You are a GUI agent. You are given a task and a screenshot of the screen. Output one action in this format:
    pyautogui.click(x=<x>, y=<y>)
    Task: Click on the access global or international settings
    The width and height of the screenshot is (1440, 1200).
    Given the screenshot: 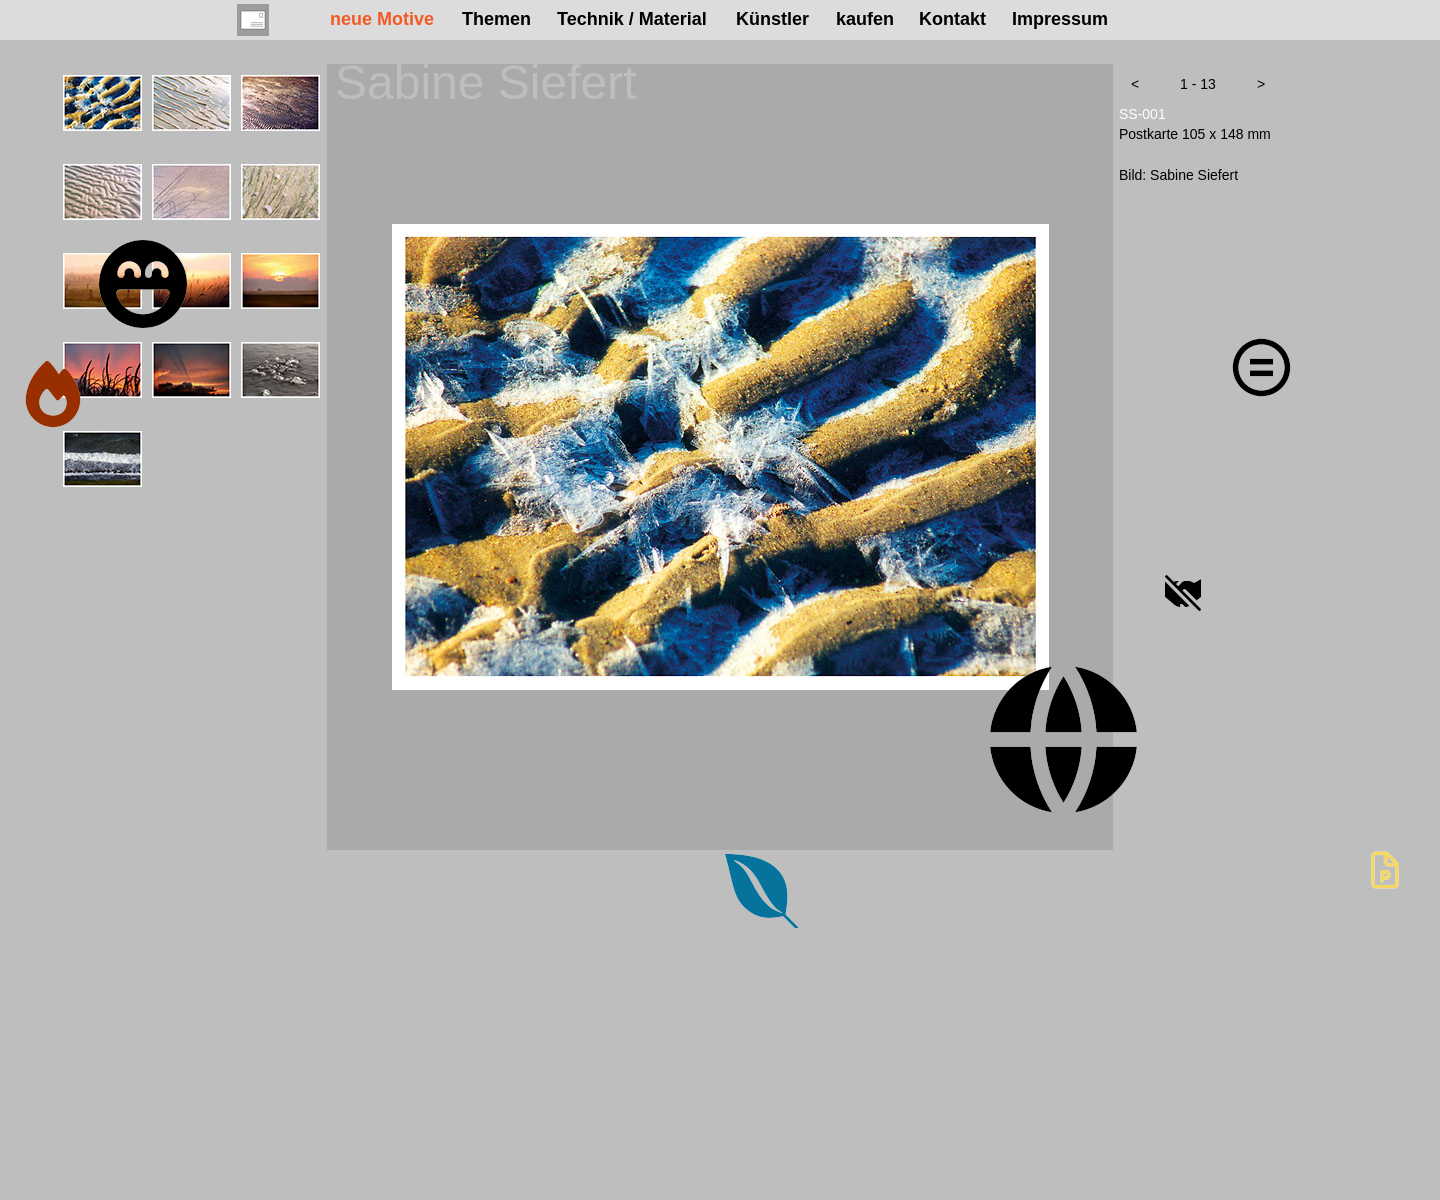 What is the action you would take?
    pyautogui.click(x=1063, y=739)
    